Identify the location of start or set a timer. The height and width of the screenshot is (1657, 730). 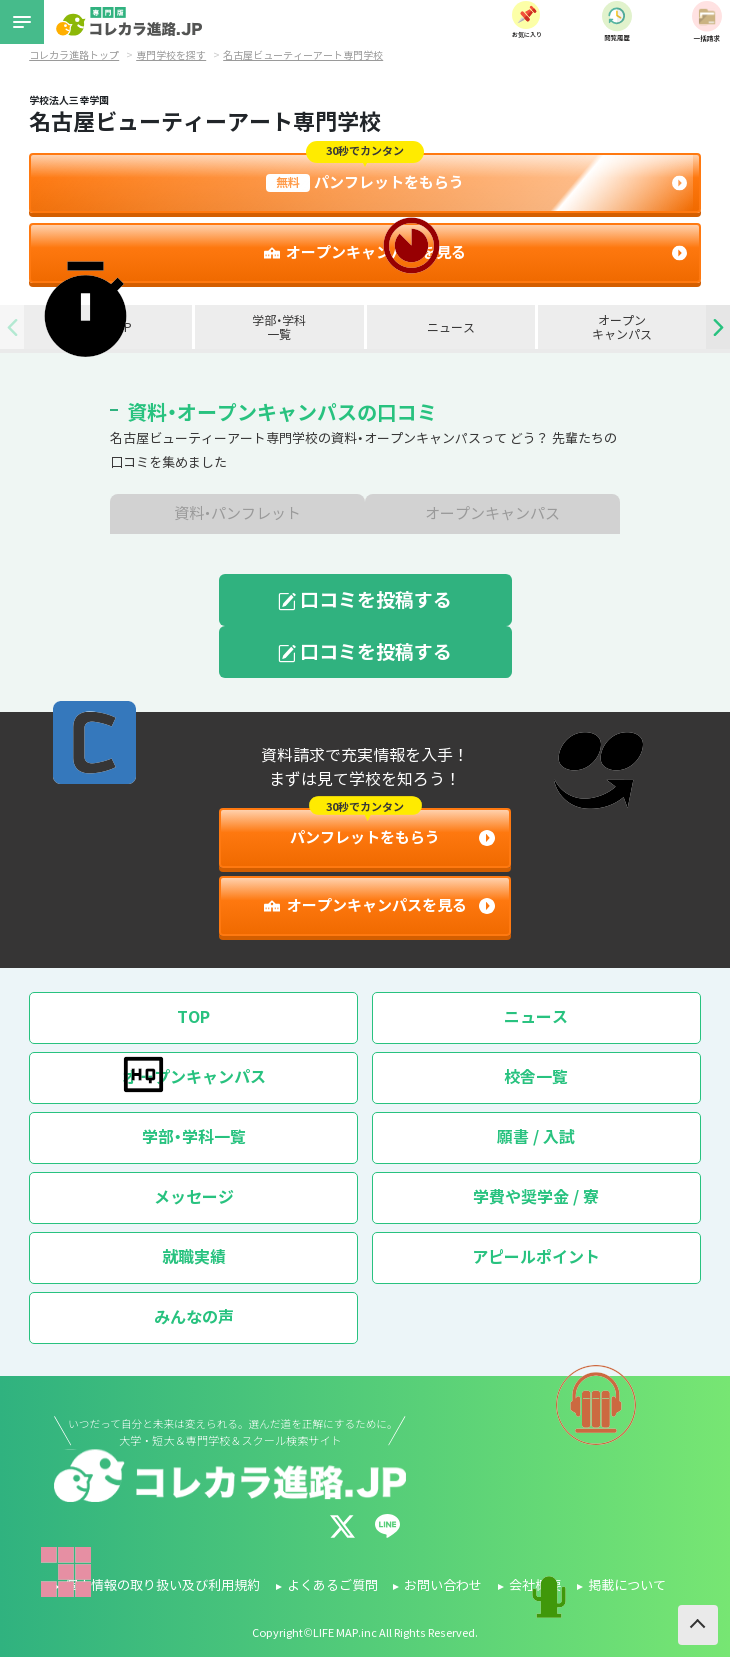
(85, 311).